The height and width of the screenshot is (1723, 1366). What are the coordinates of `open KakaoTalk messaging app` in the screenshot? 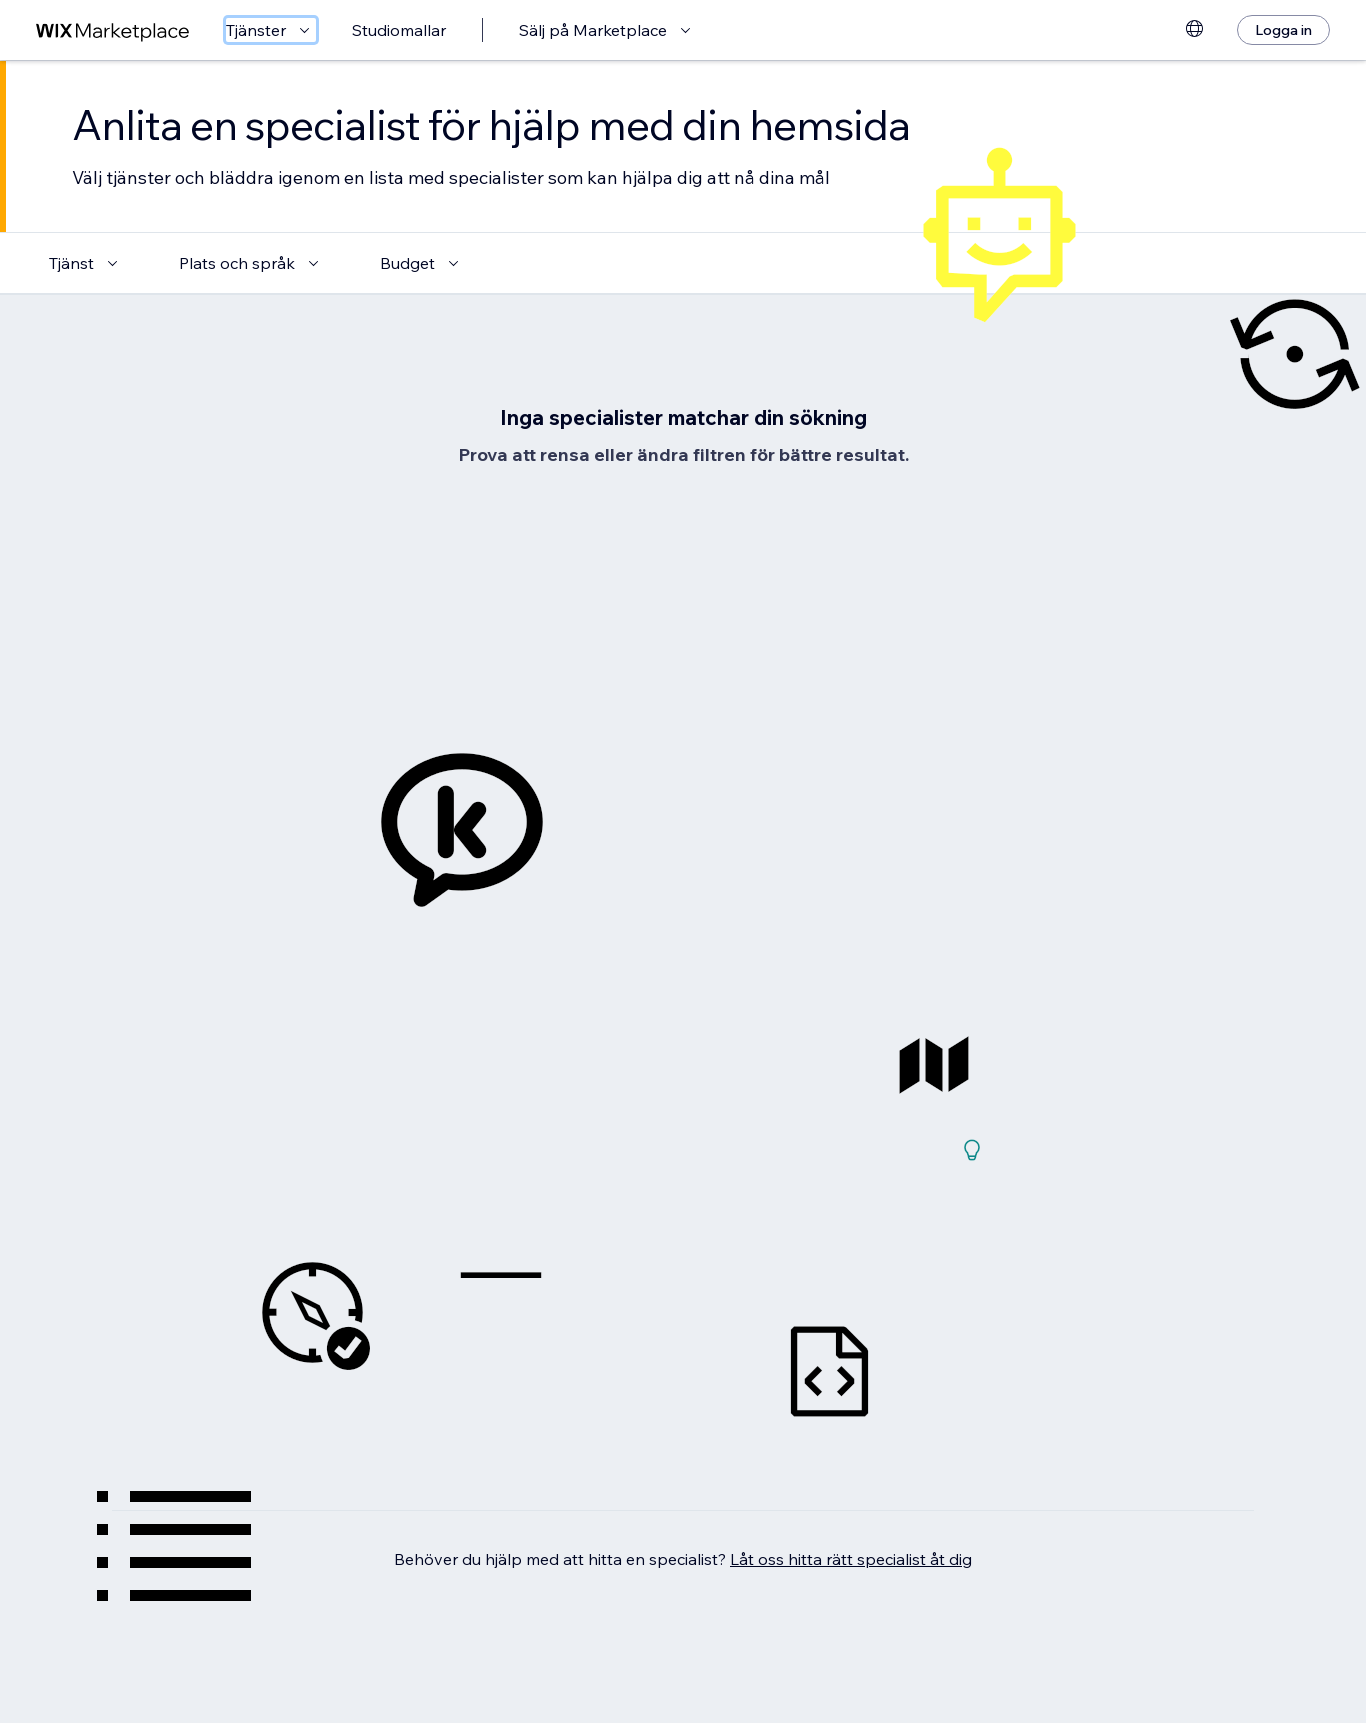 It's located at (462, 826).